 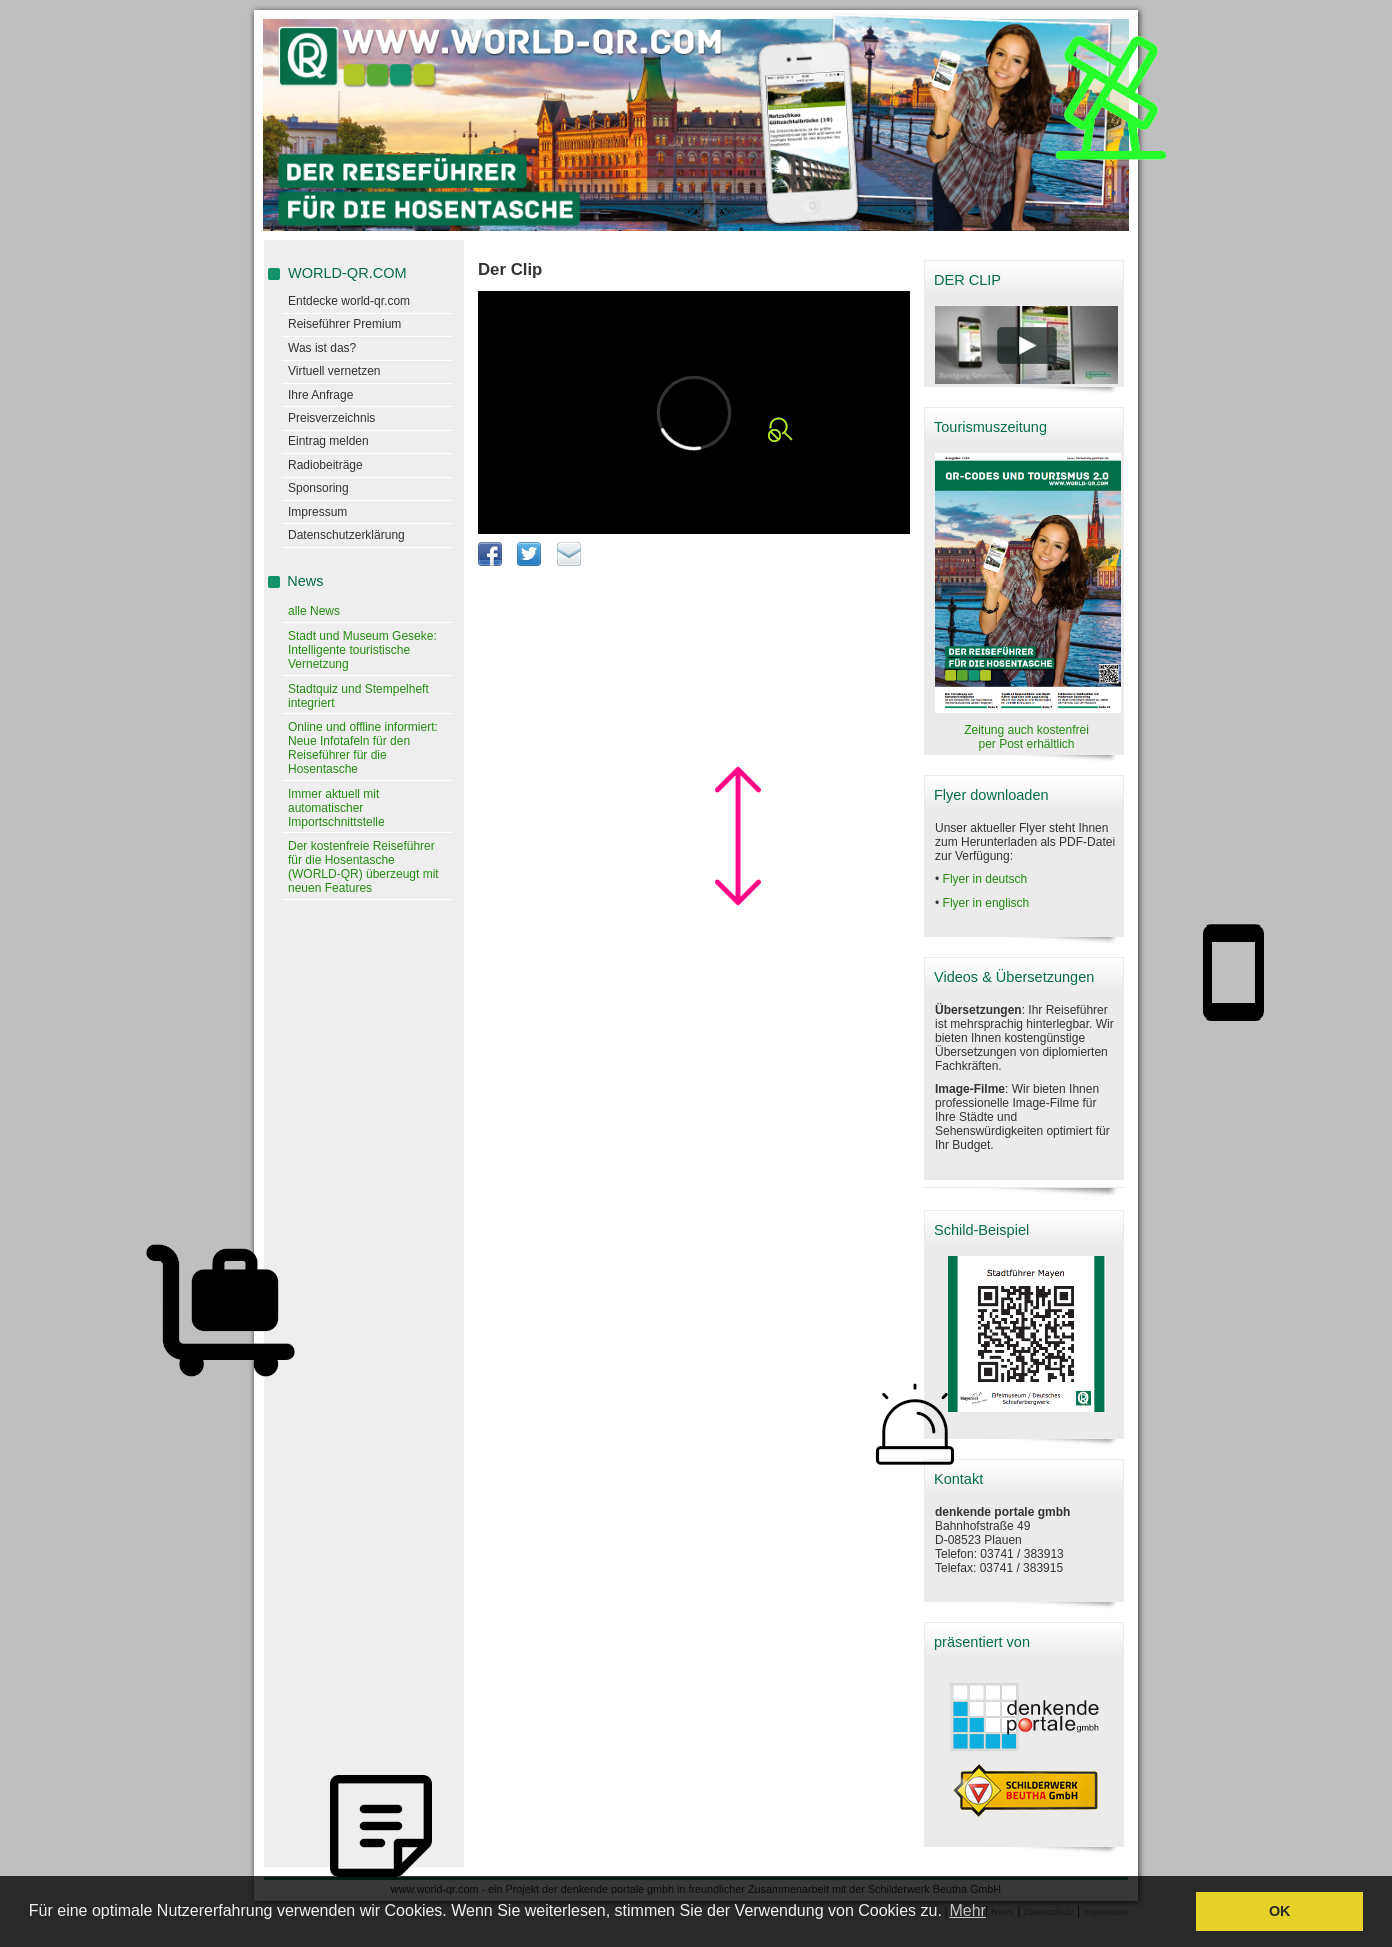 I want to click on adjust height or vertical size, so click(x=738, y=836).